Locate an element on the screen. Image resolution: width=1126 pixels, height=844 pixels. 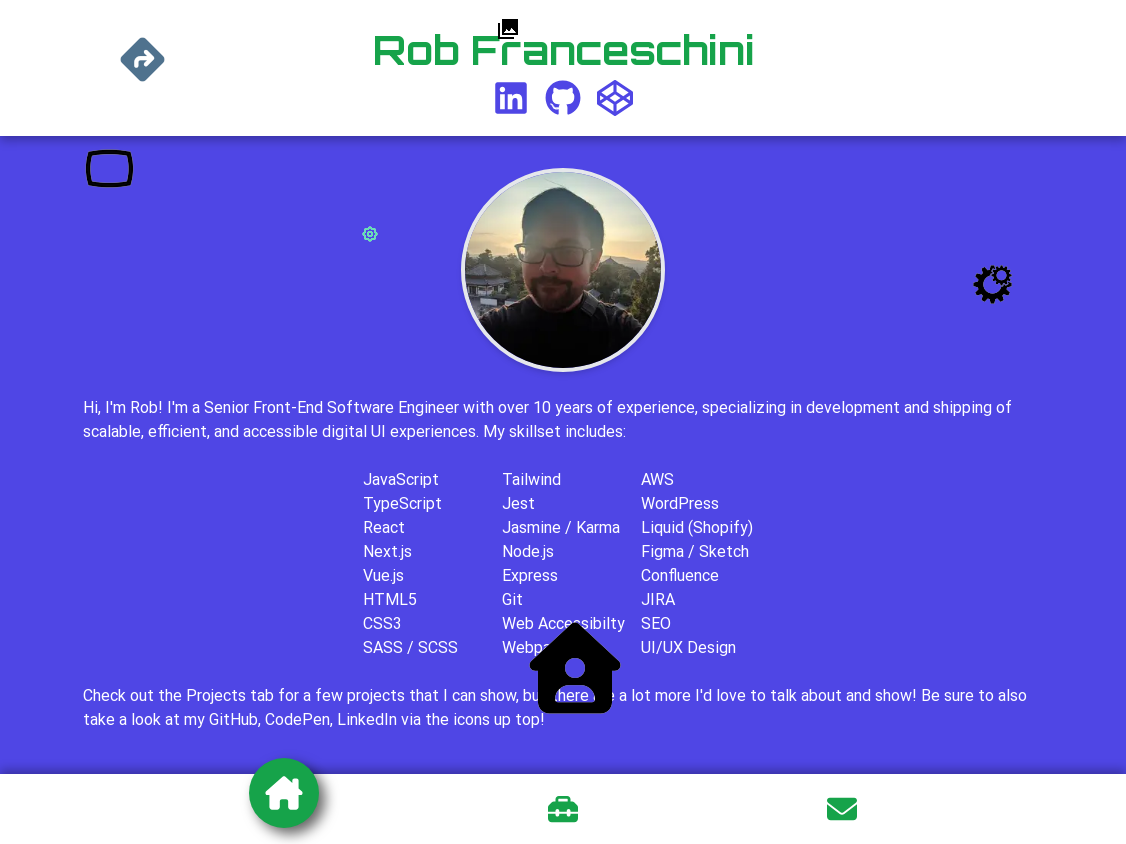
WHMCS web hosting billing and automation platform logo is located at coordinates (992, 284).